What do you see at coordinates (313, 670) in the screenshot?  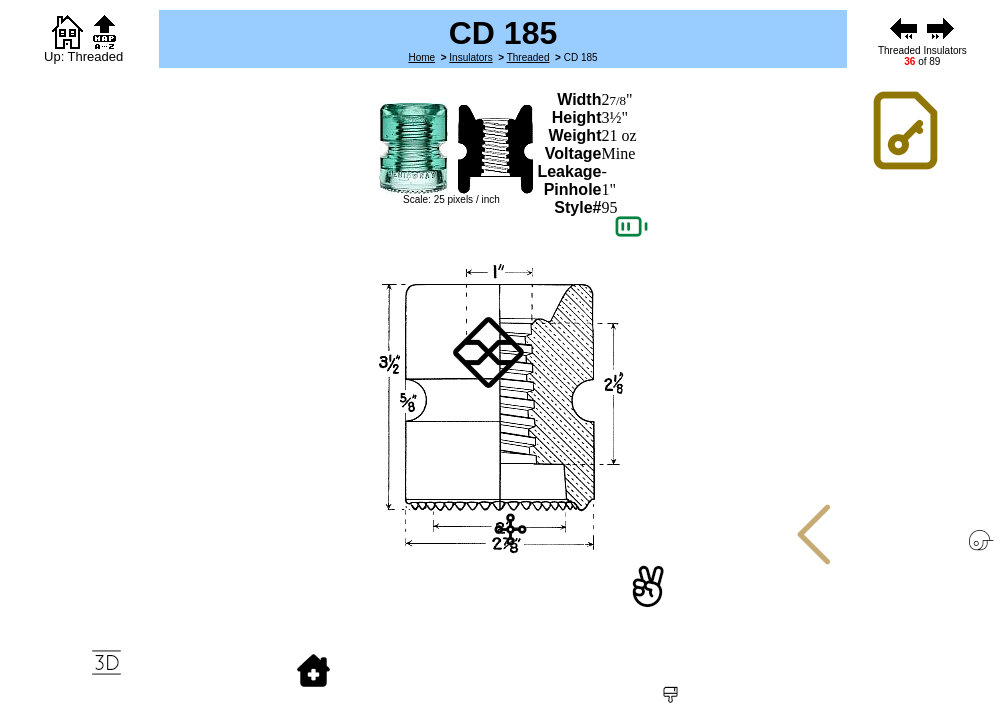 I see `access medical or healthcare services` at bounding box center [313, 670].